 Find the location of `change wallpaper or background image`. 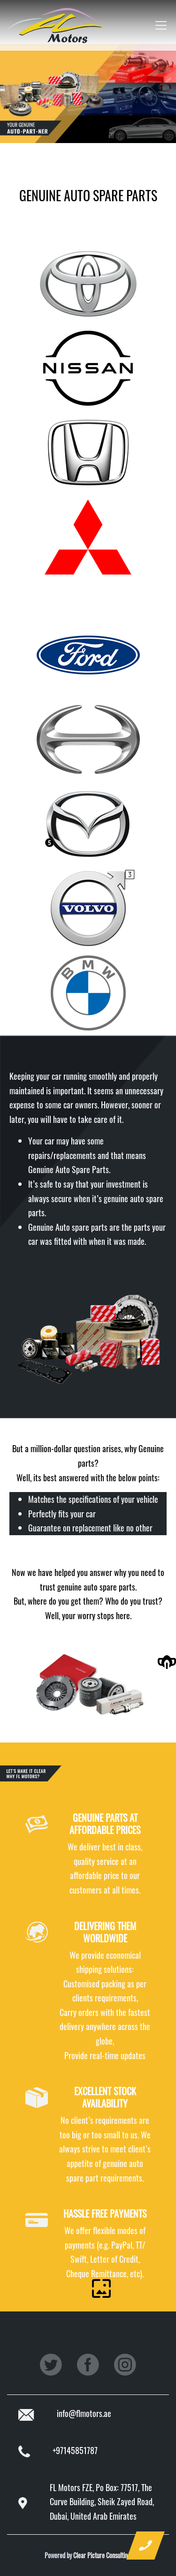

change wallpaper or background image is located at coordinates (101, 2288).